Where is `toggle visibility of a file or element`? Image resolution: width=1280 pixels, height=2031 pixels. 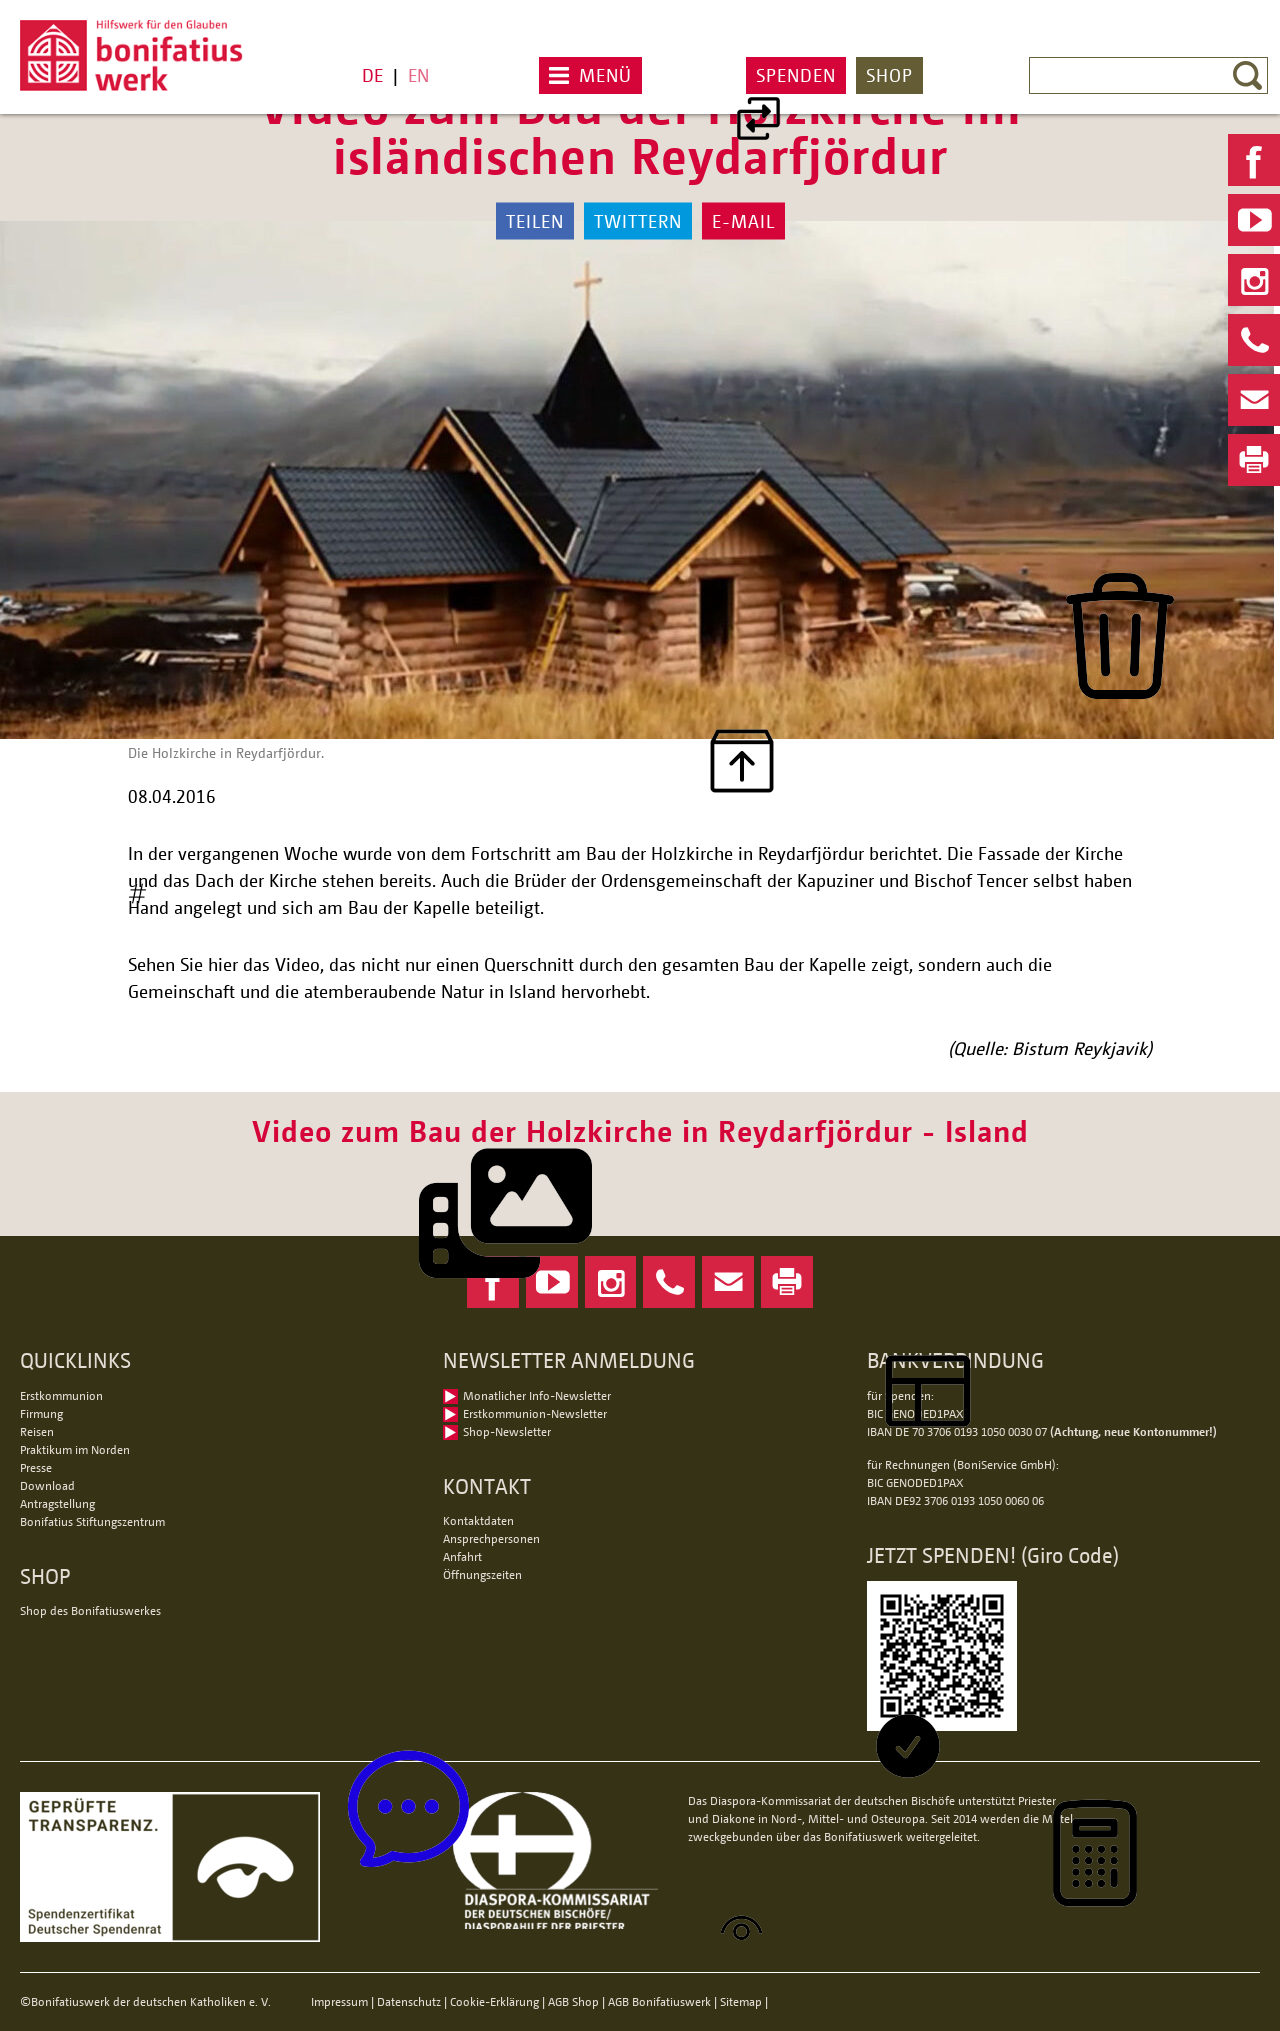 toggle visibility of a file or element is located at coordinates (741, 1929).